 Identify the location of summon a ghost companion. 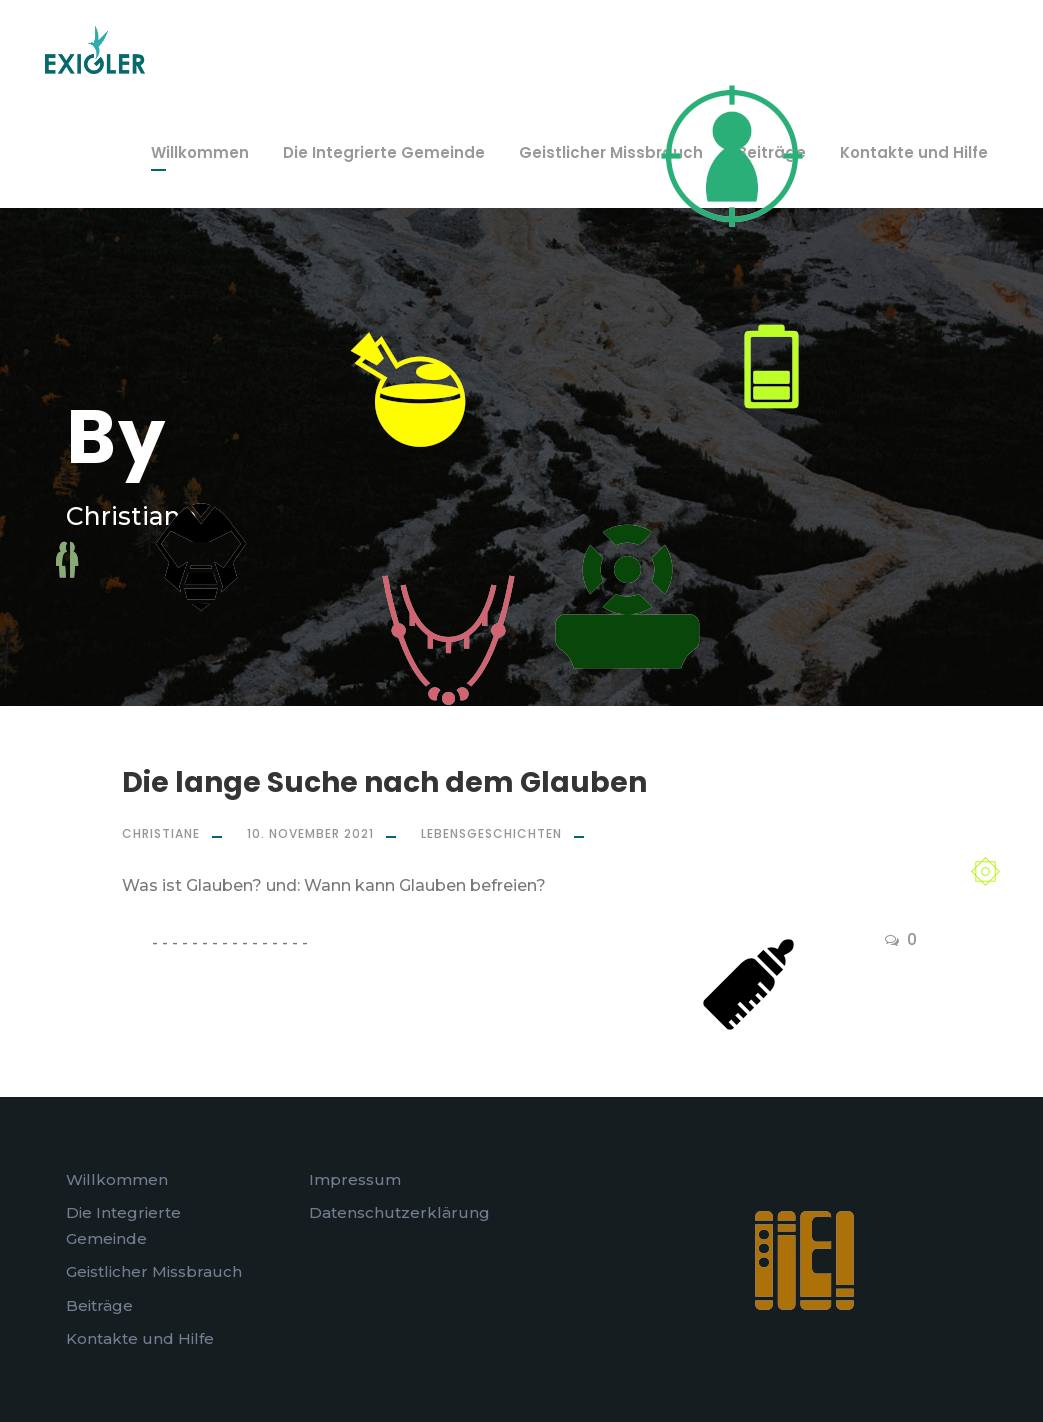
(67, 559).